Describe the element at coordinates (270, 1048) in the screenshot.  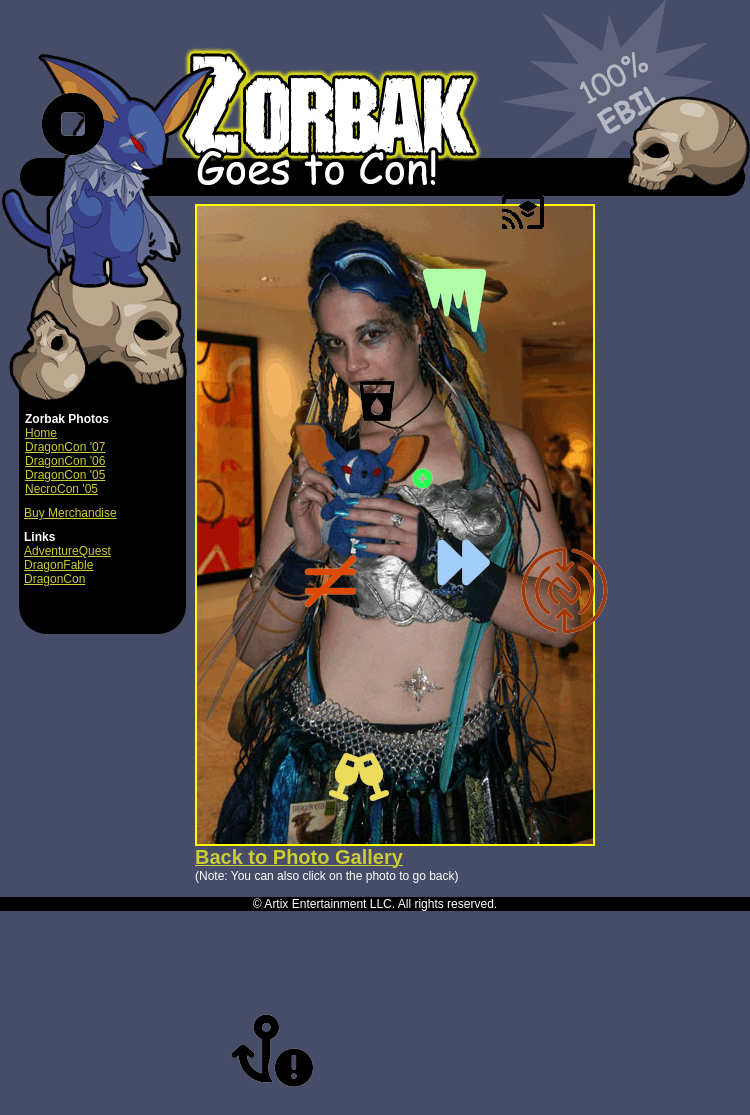
I see `anchor point warning or error` at that location.